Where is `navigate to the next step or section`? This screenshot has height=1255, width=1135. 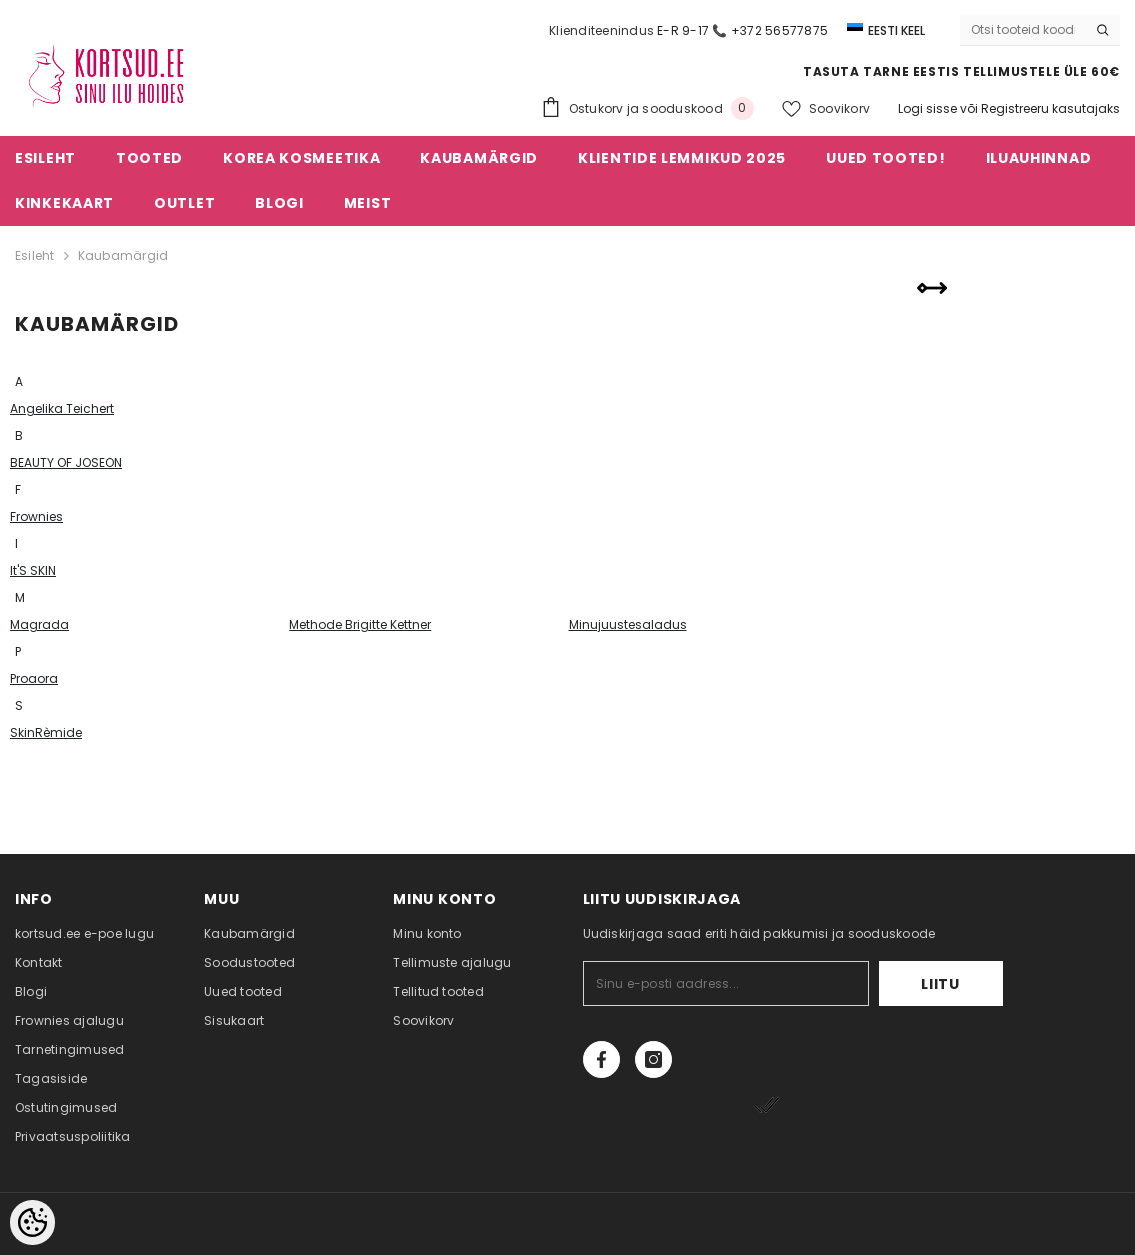 navigate to the next step or section is located at coordinates (932, 288).